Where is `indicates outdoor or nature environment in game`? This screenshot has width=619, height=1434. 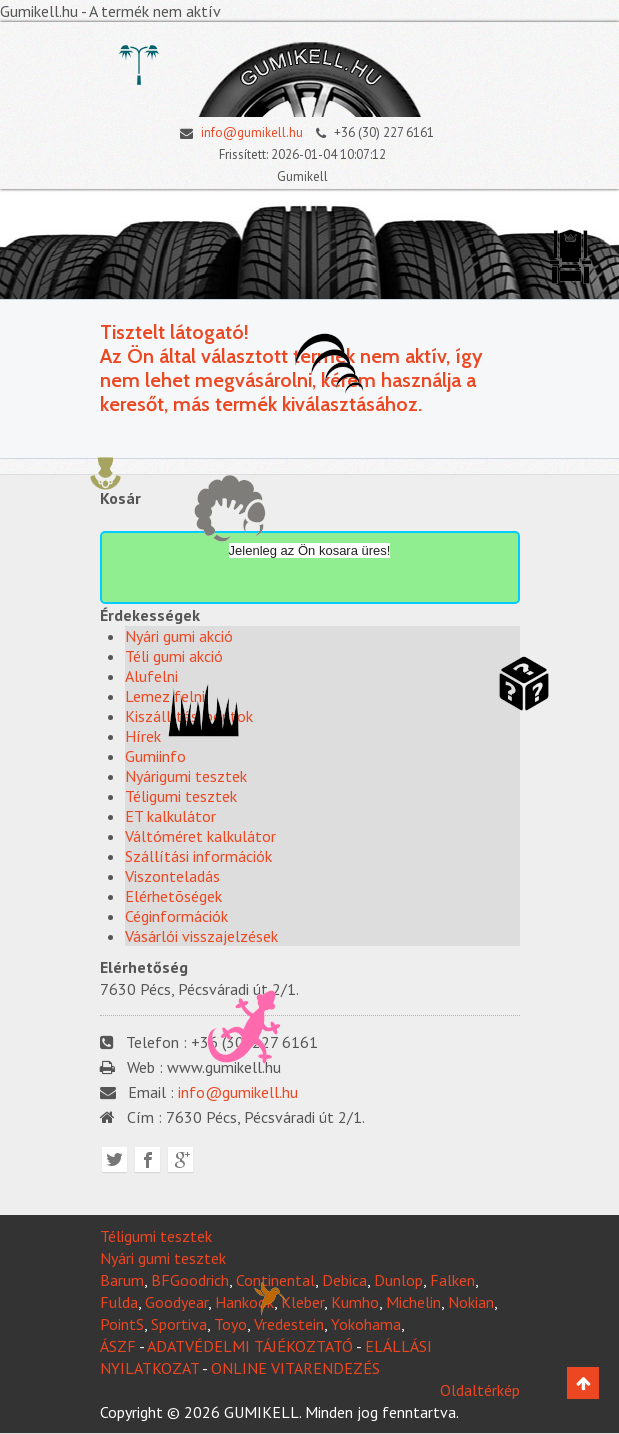 indicates outdoor or nature environment in game is located at coordinates (203, 701).